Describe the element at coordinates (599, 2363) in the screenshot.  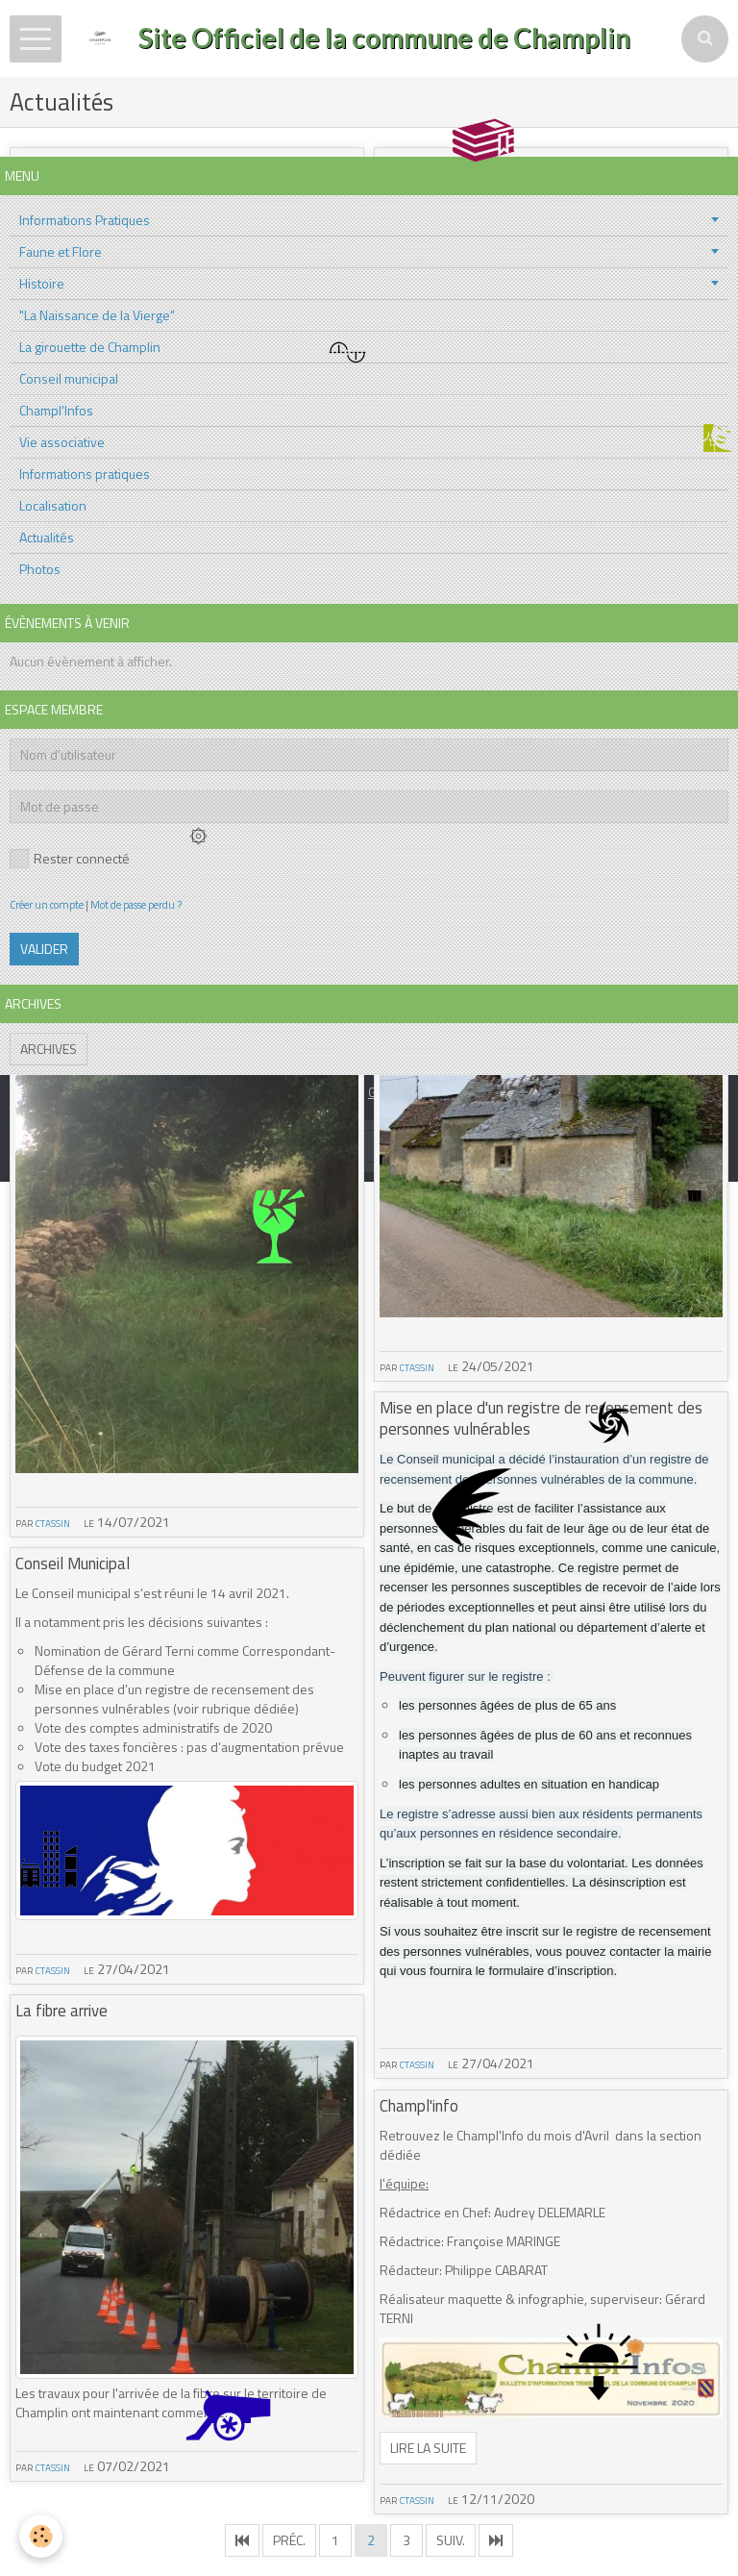
I see `indicates sunset or evening time period` at that location.